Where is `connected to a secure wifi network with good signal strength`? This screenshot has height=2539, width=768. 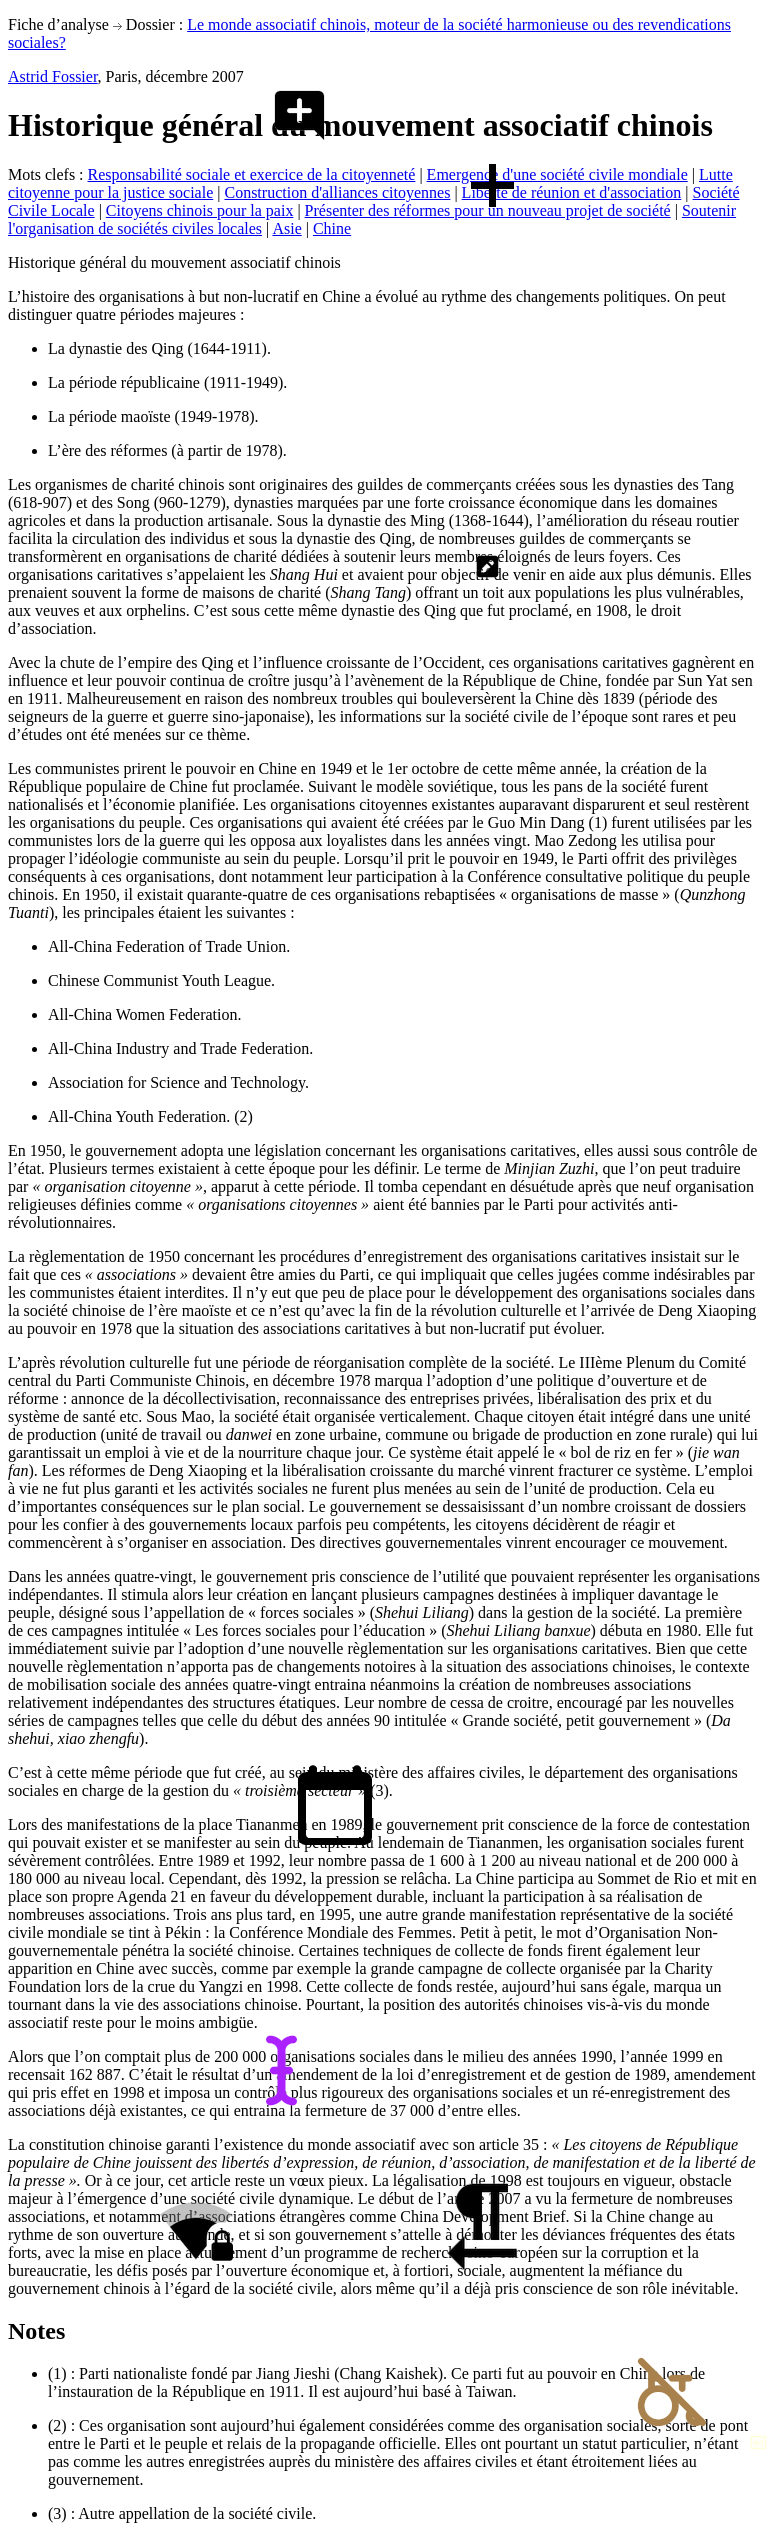
connected to a secure wifi network with good signal strength is located at coordinates (196, 2230).